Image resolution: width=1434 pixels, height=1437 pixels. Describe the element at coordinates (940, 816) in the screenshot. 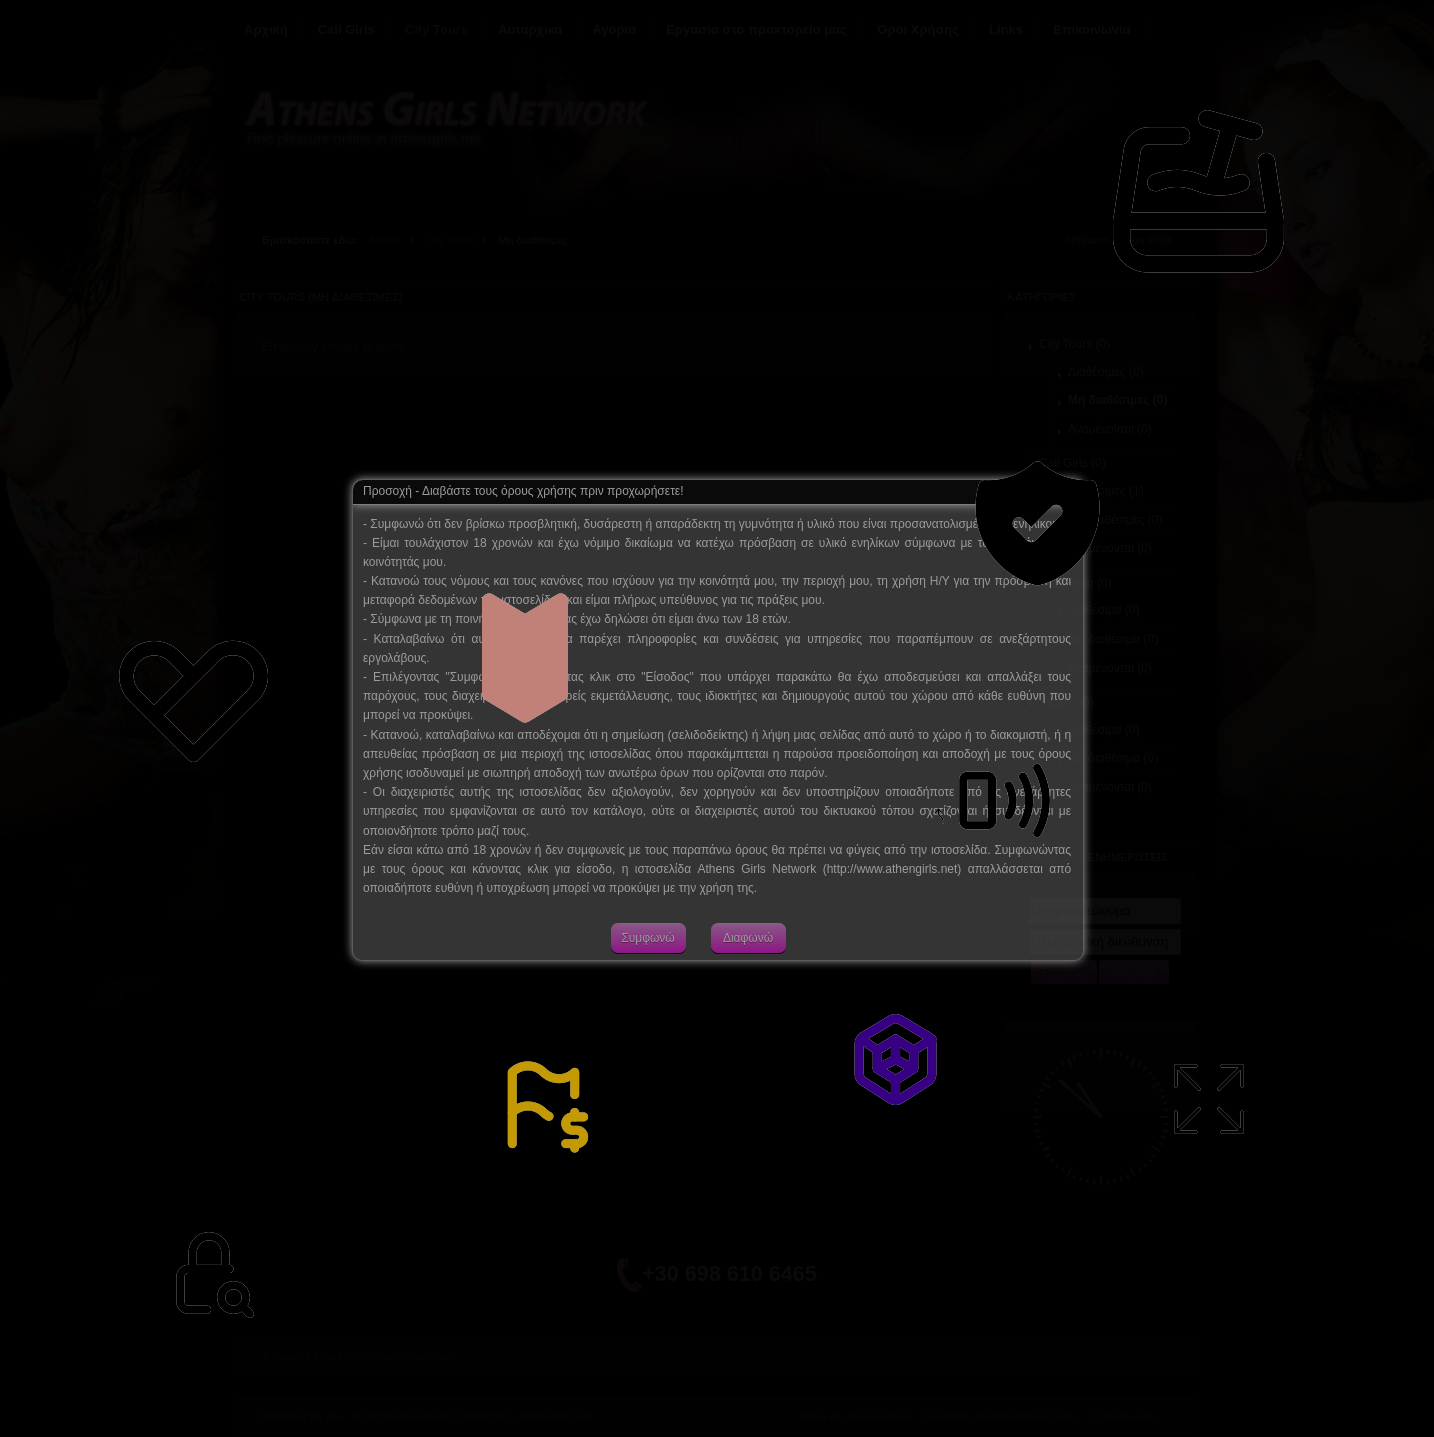

I see `go back to previous screen` at that location.